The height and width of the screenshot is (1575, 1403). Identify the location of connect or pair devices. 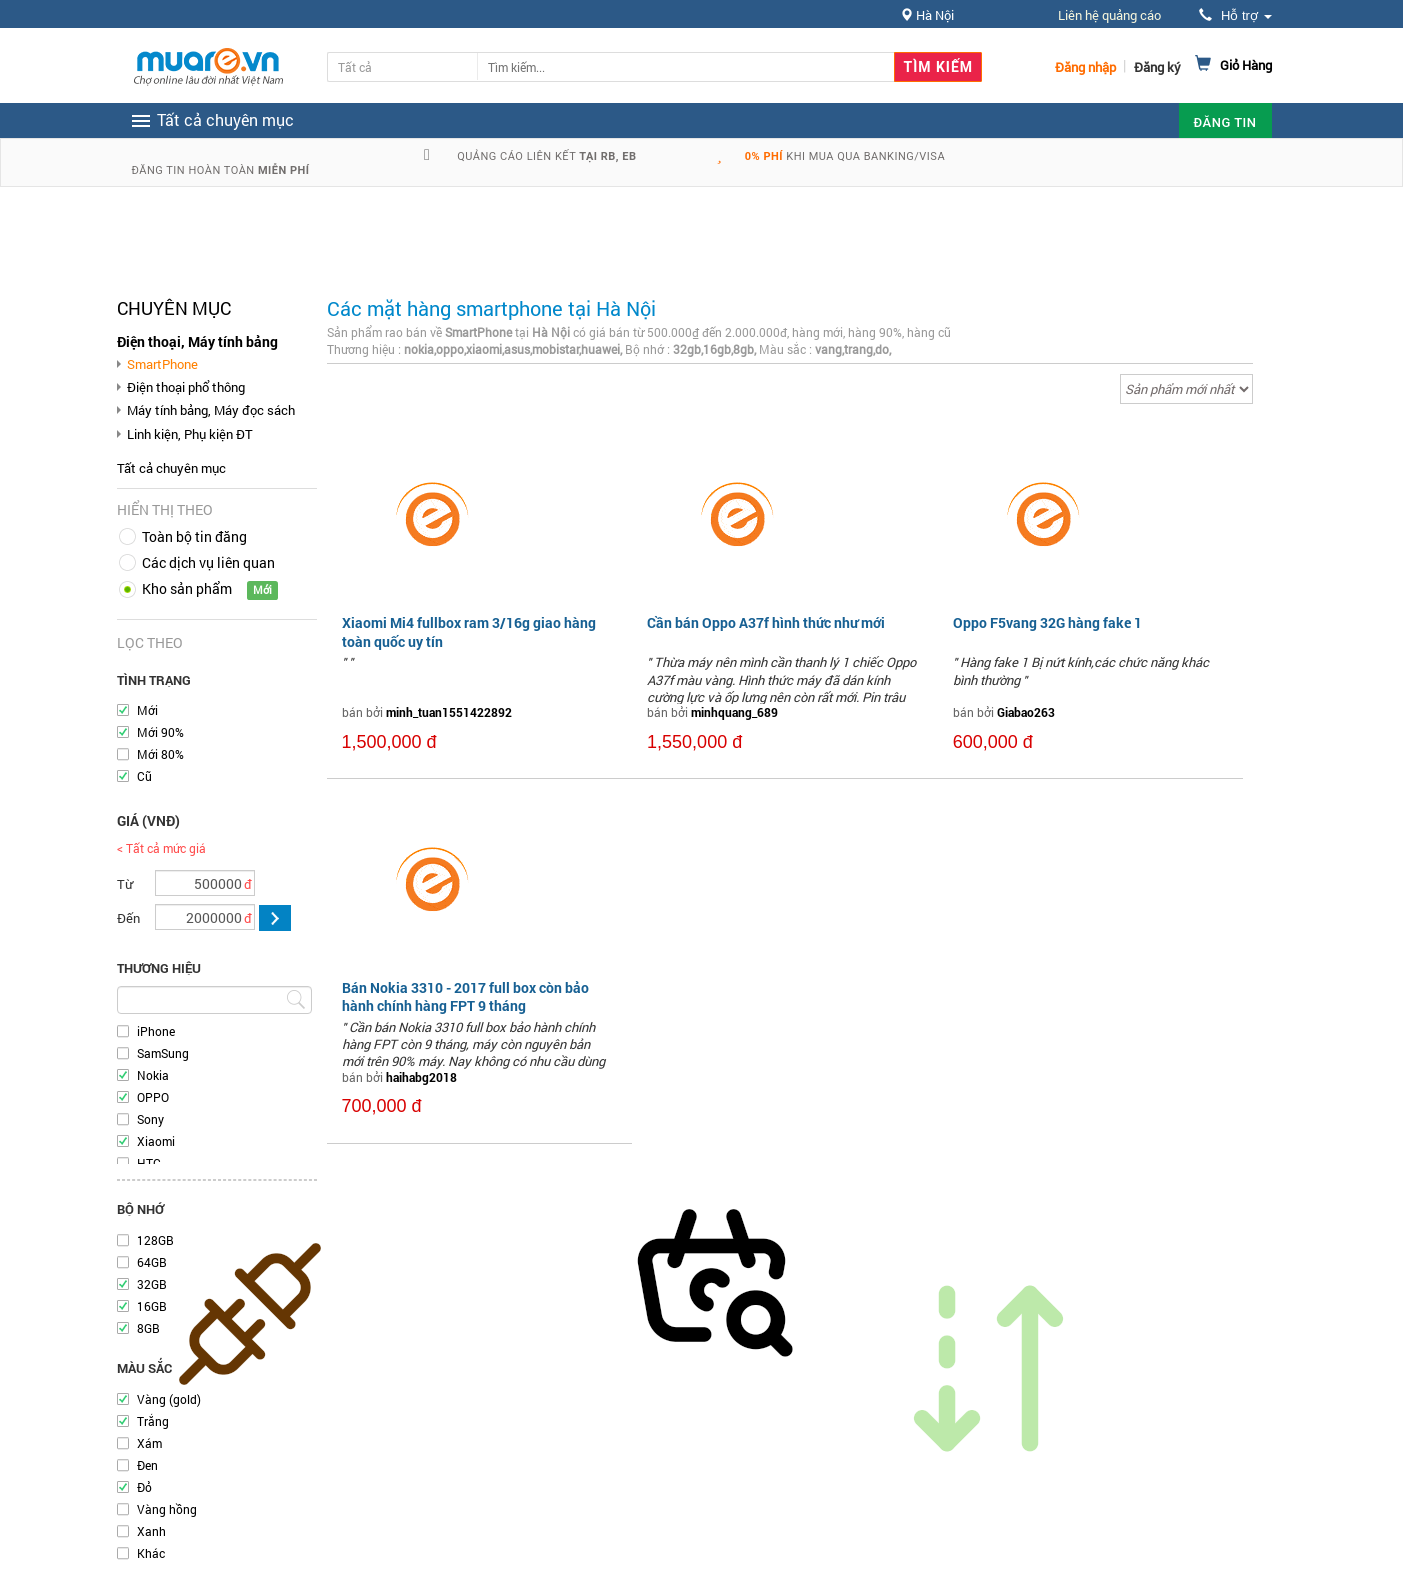
(250, 1314).